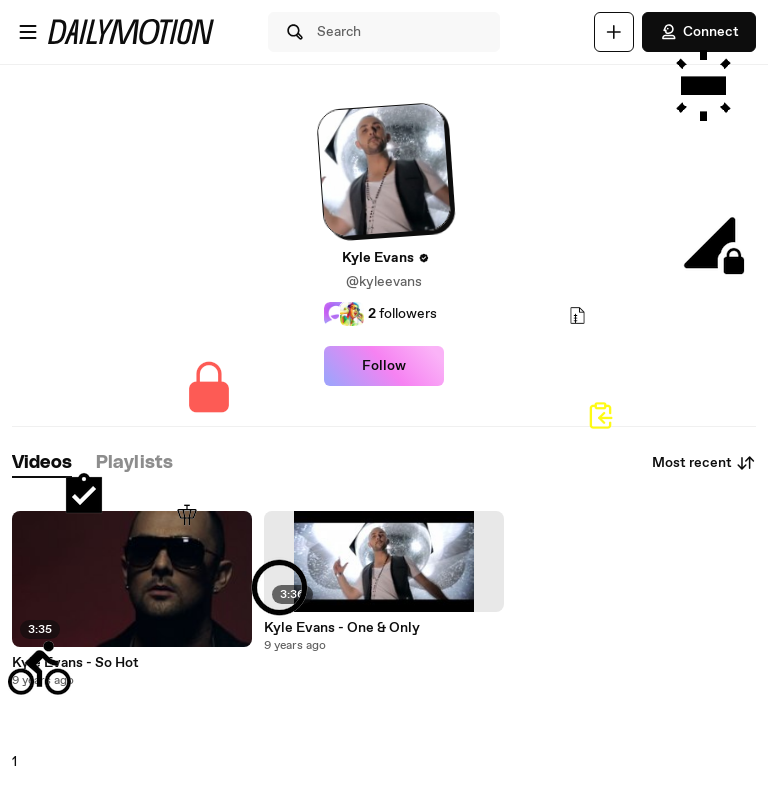 The width and height of the screenshot is (768, 785). I want to click on indicates a secured or password-protected network connection, so click(712, 245).